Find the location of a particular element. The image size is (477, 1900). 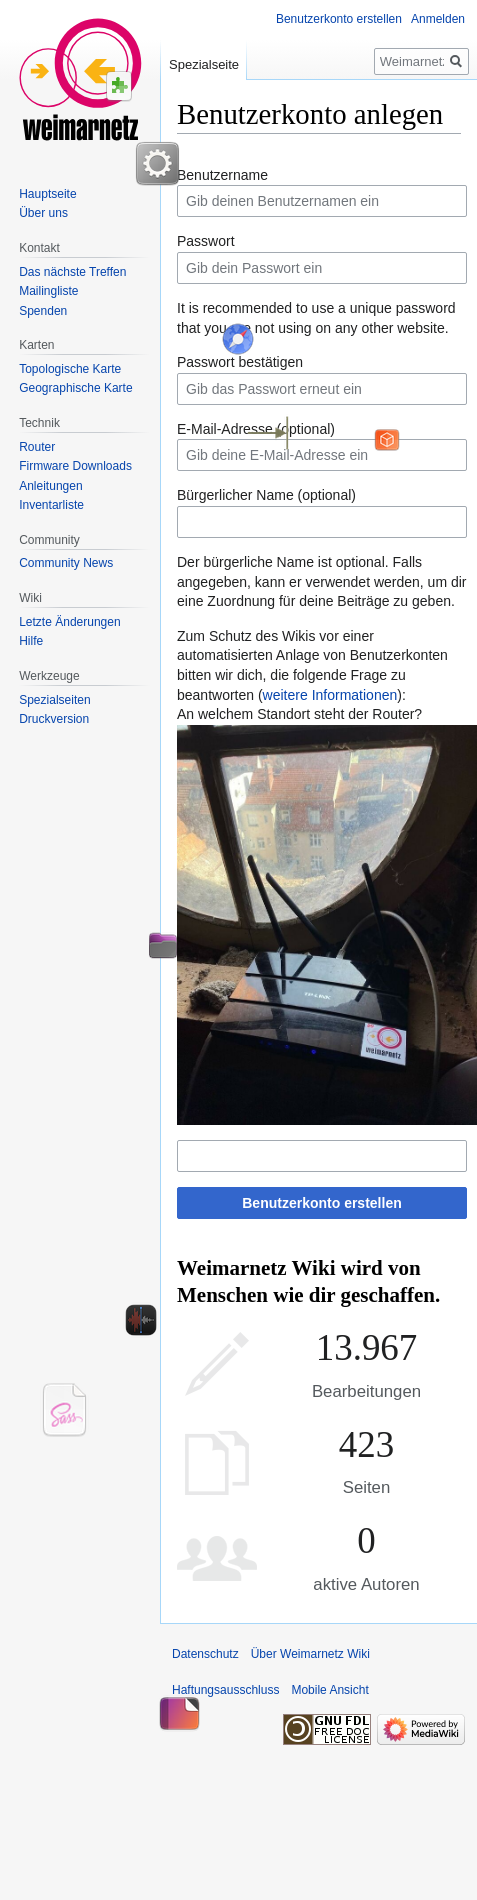

open the web browser application is located at coordinates (238, 339).